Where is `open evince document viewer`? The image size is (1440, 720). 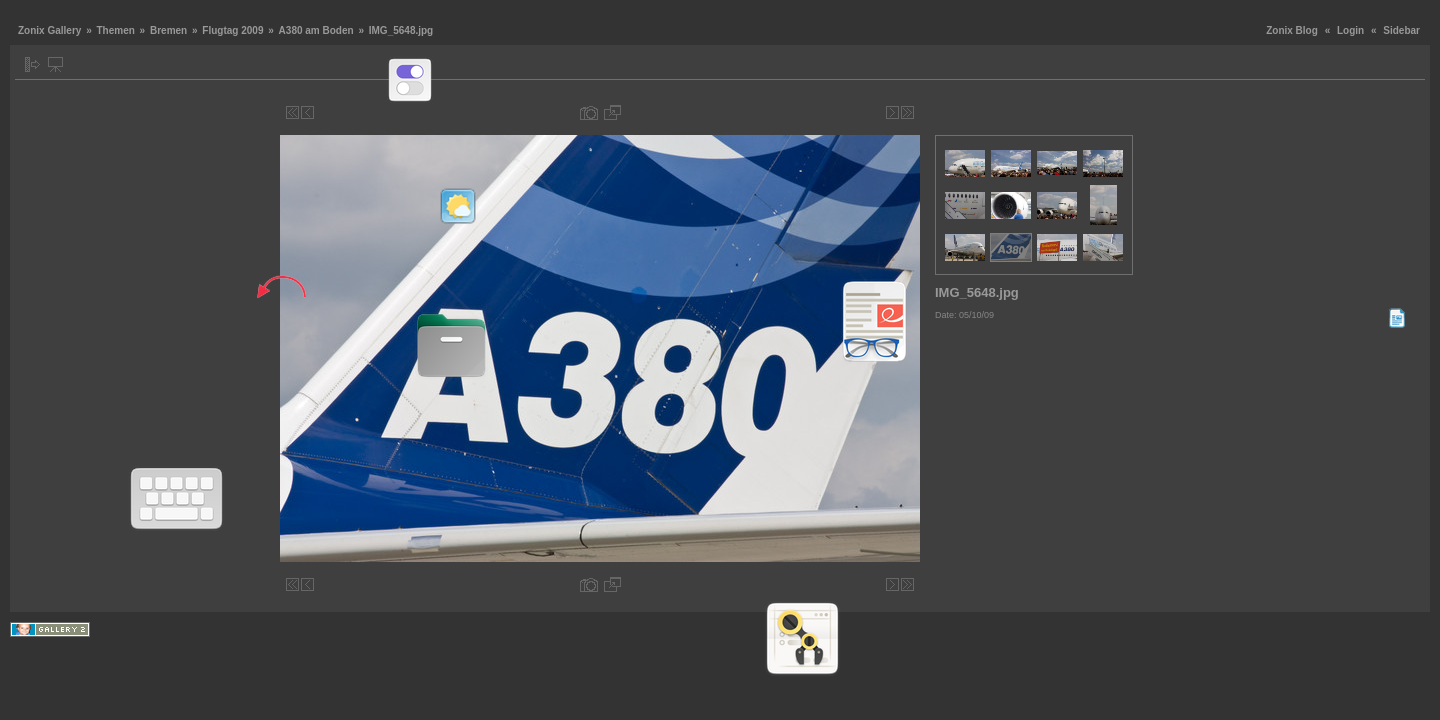
open evince document viewer is located at coordinates (874, 321).